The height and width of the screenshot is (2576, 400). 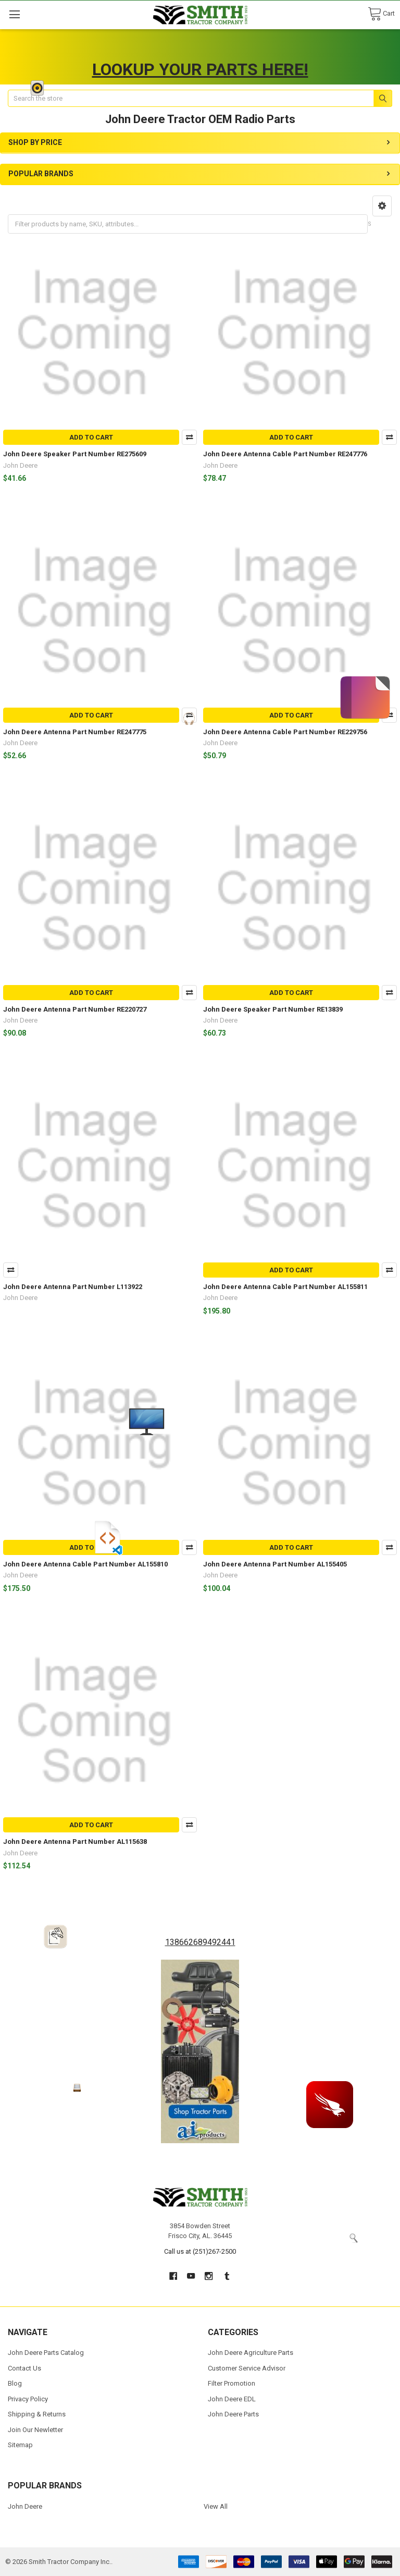 What do you see at coordinates (146, 1414) in the screenshot?
I see `external display or monitor device` at bounding box center [146, 1414].